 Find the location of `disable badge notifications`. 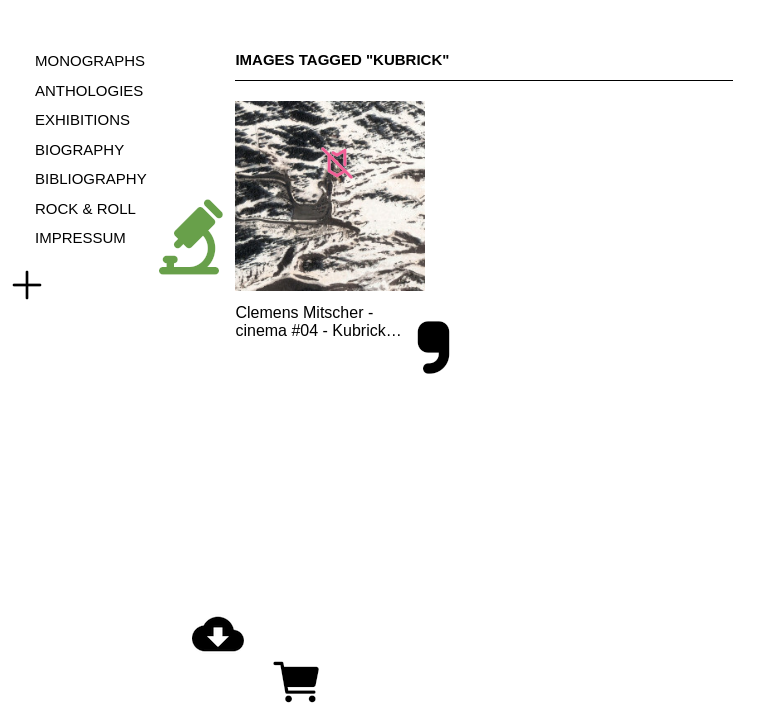

disable badge notifications is located at coordinates (337, 163).